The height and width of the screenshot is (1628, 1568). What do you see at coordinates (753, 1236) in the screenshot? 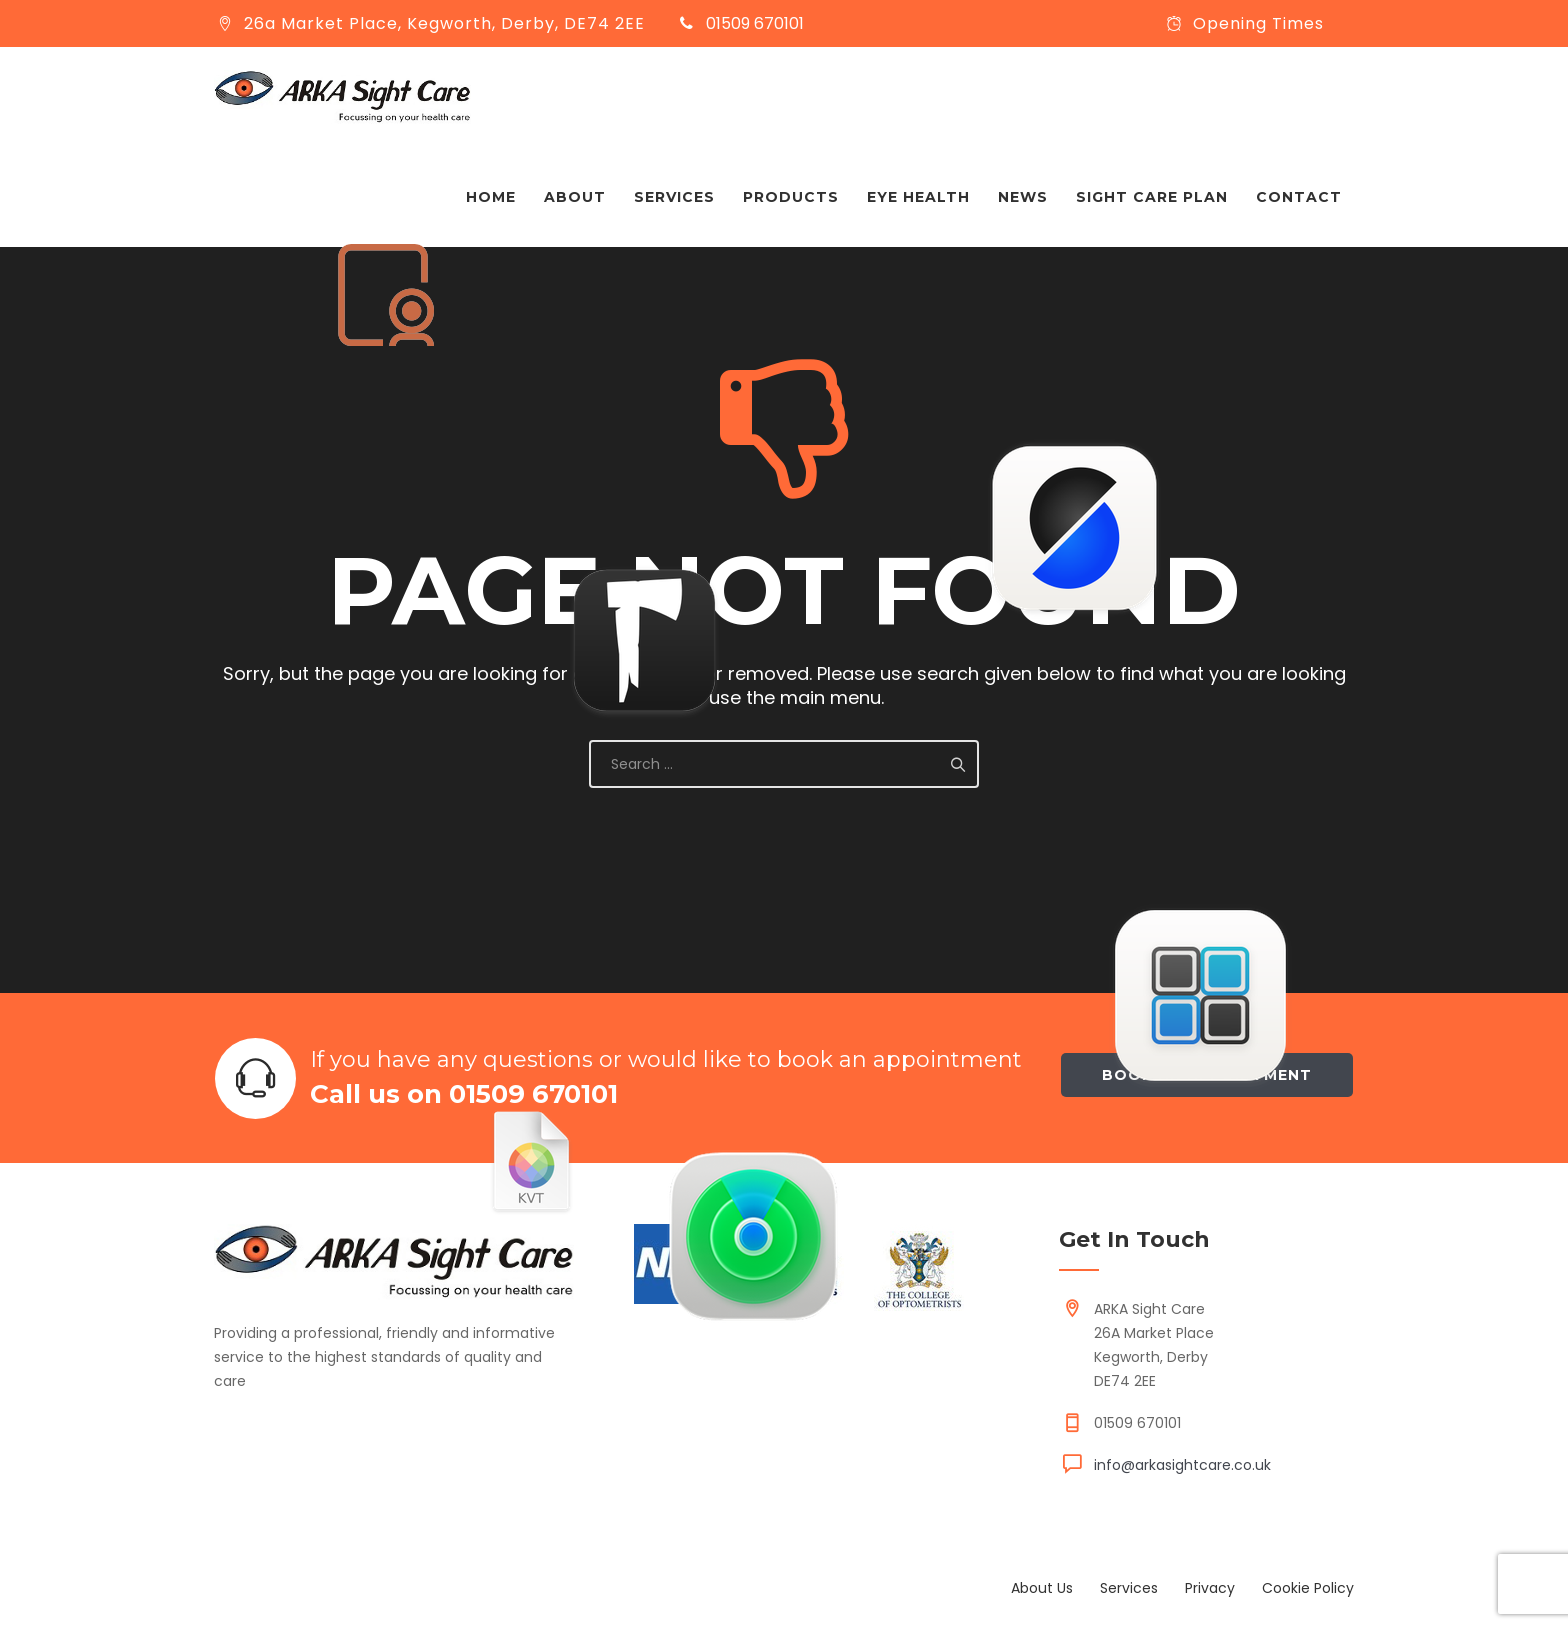
I see `open Find My app to locate devices or people` at bounding box center [753, 1236].